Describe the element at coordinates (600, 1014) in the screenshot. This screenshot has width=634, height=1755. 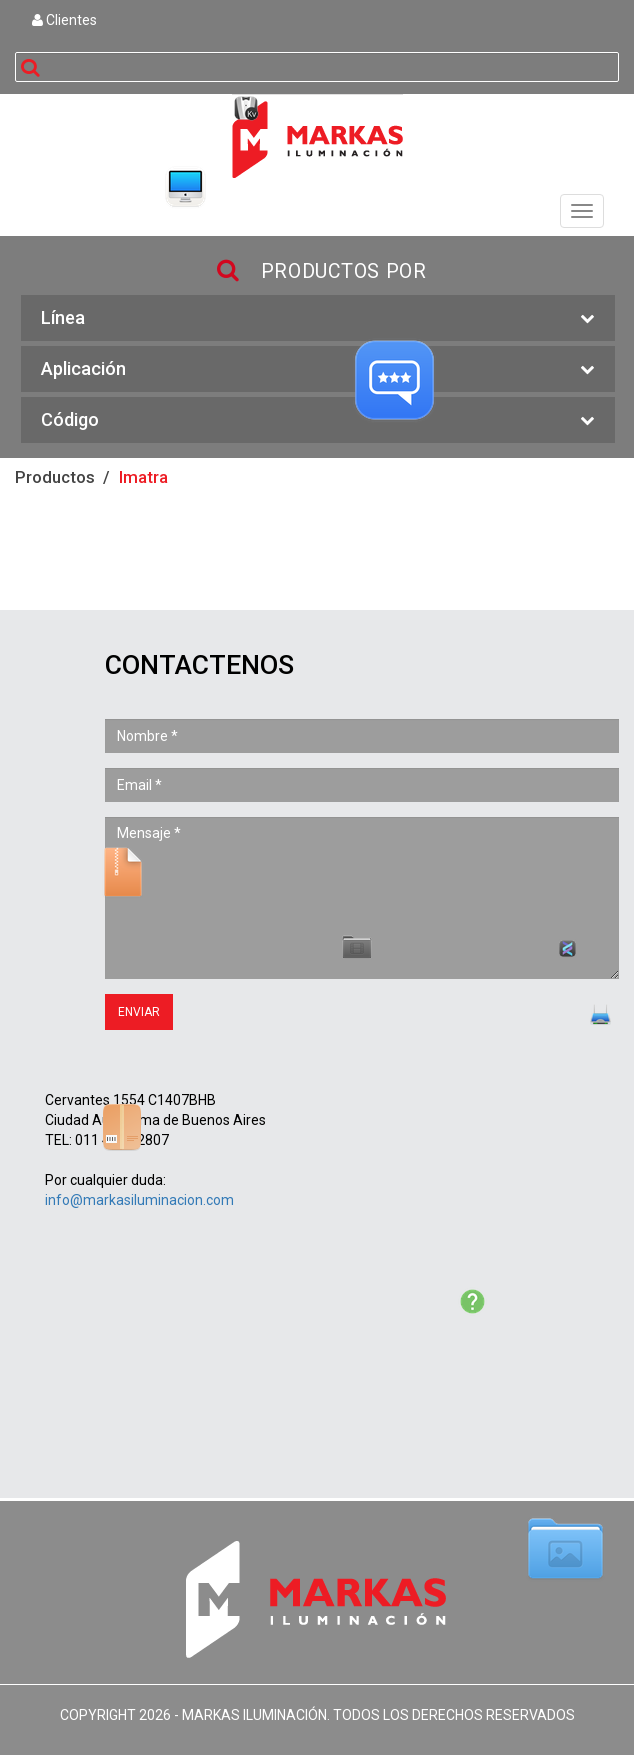
I see `network modem or router device status` at that location.